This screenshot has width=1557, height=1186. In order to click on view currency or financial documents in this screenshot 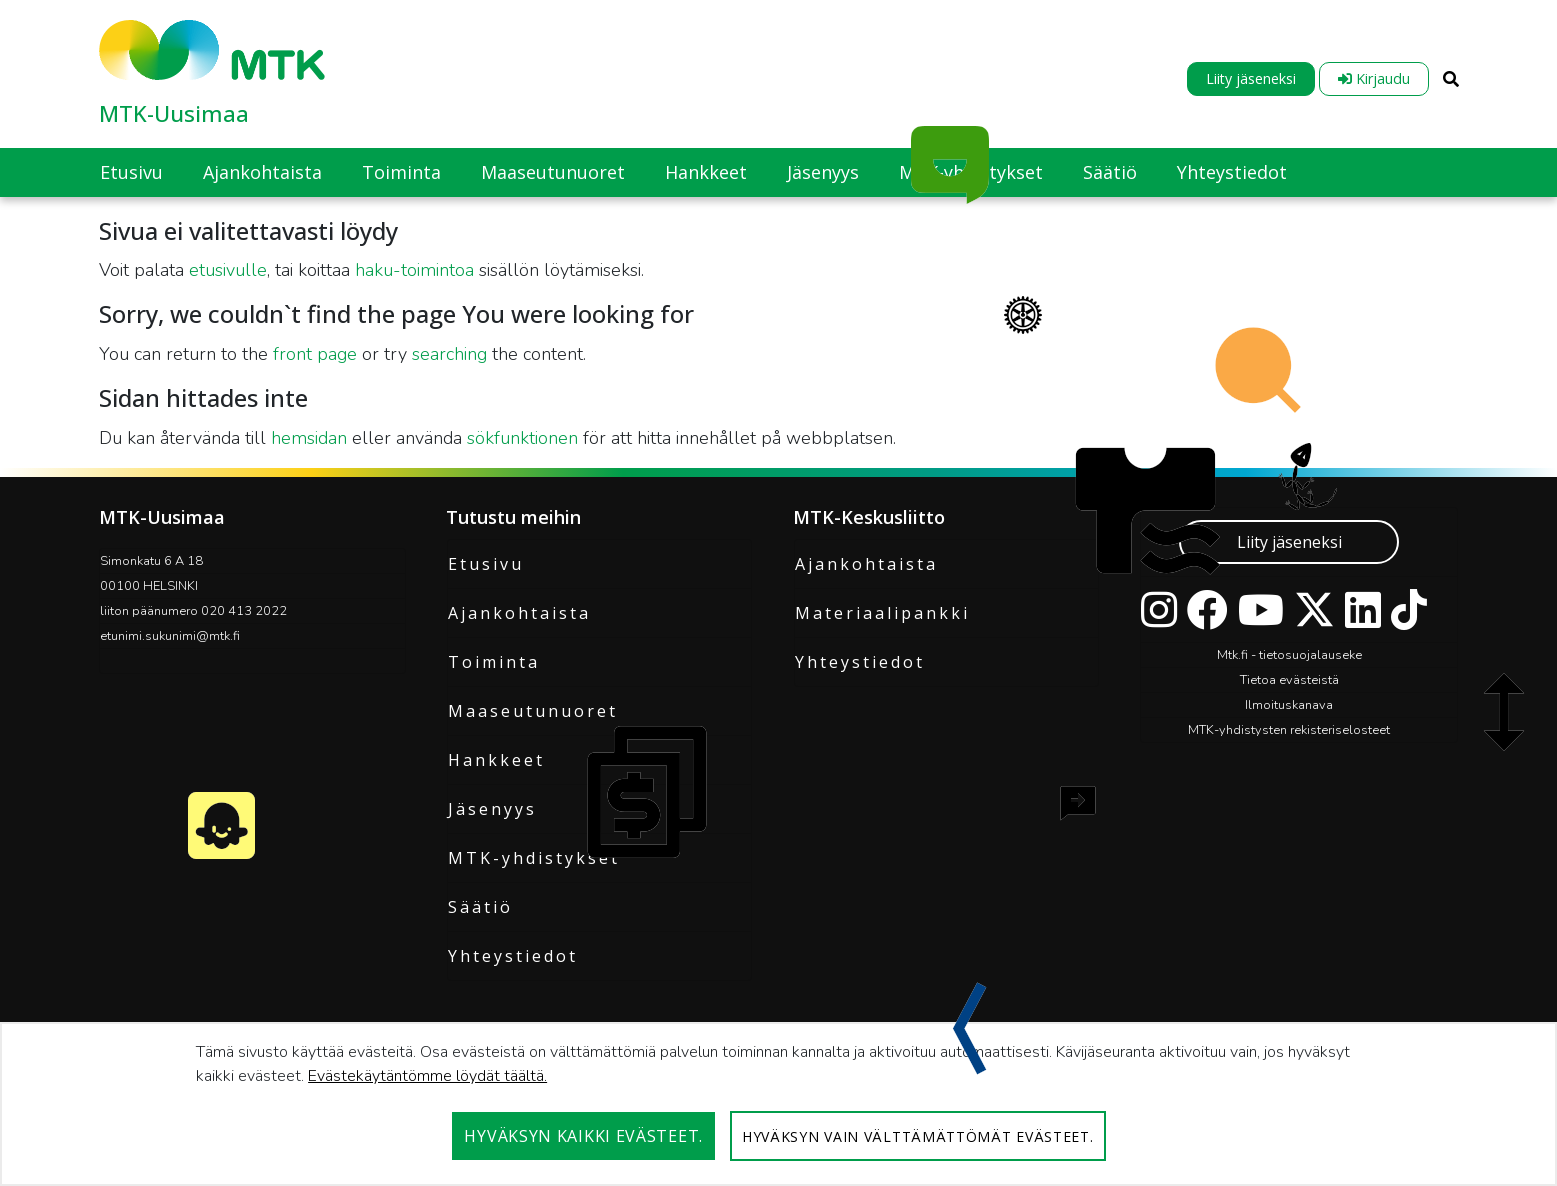, I will do `click(647, 792)`.